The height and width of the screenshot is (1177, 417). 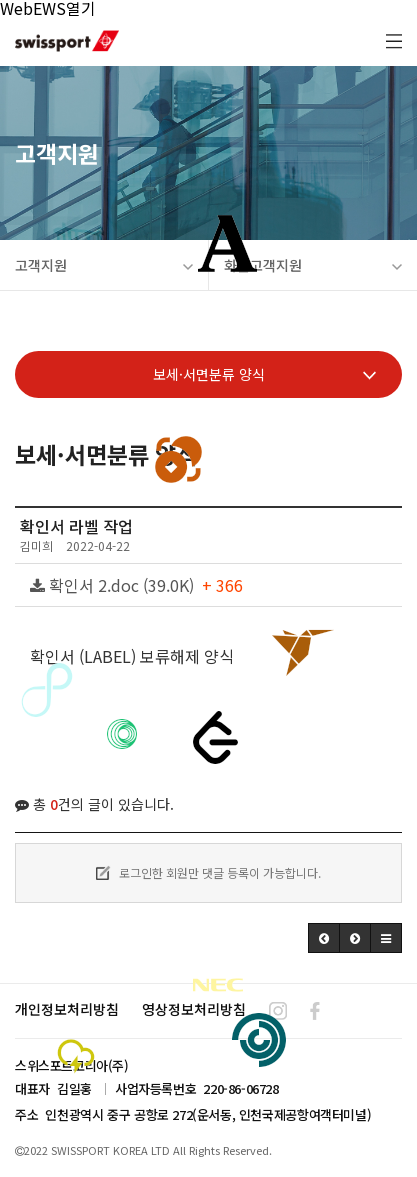 What do you see at coordinates (76, 1056) in the screenshot?
I see `indicates thunderstorm weather conditions` at bounding box center [76, 1056].